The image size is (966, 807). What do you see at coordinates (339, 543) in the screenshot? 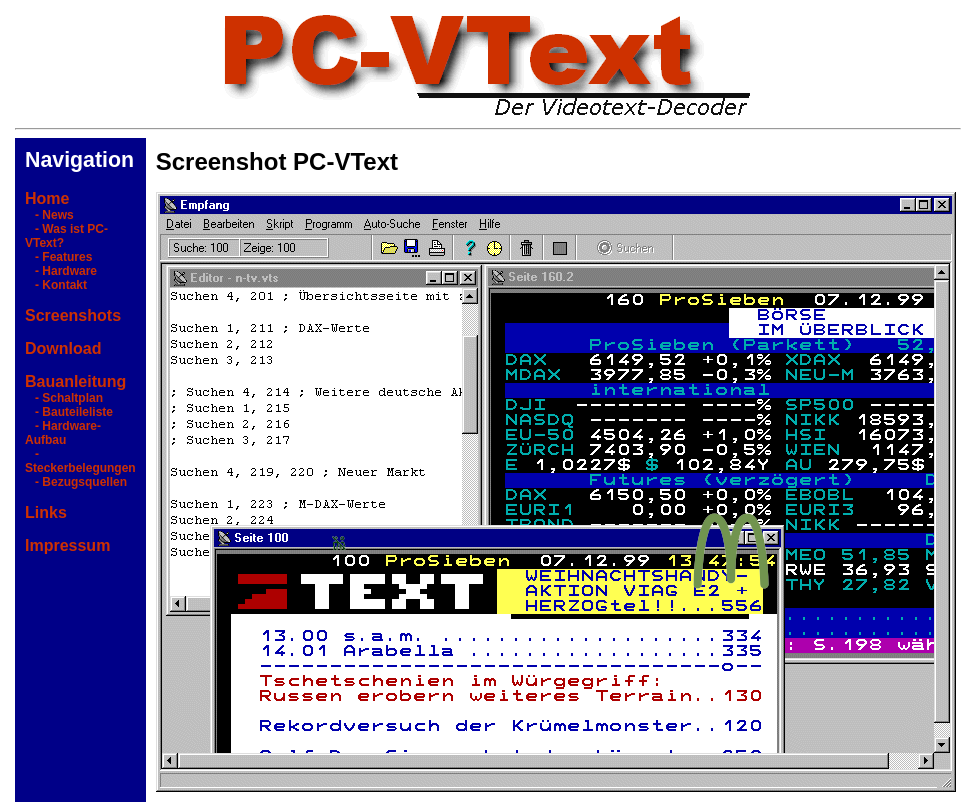
I see `disable friends or social features` at bounding box center [339, 543].